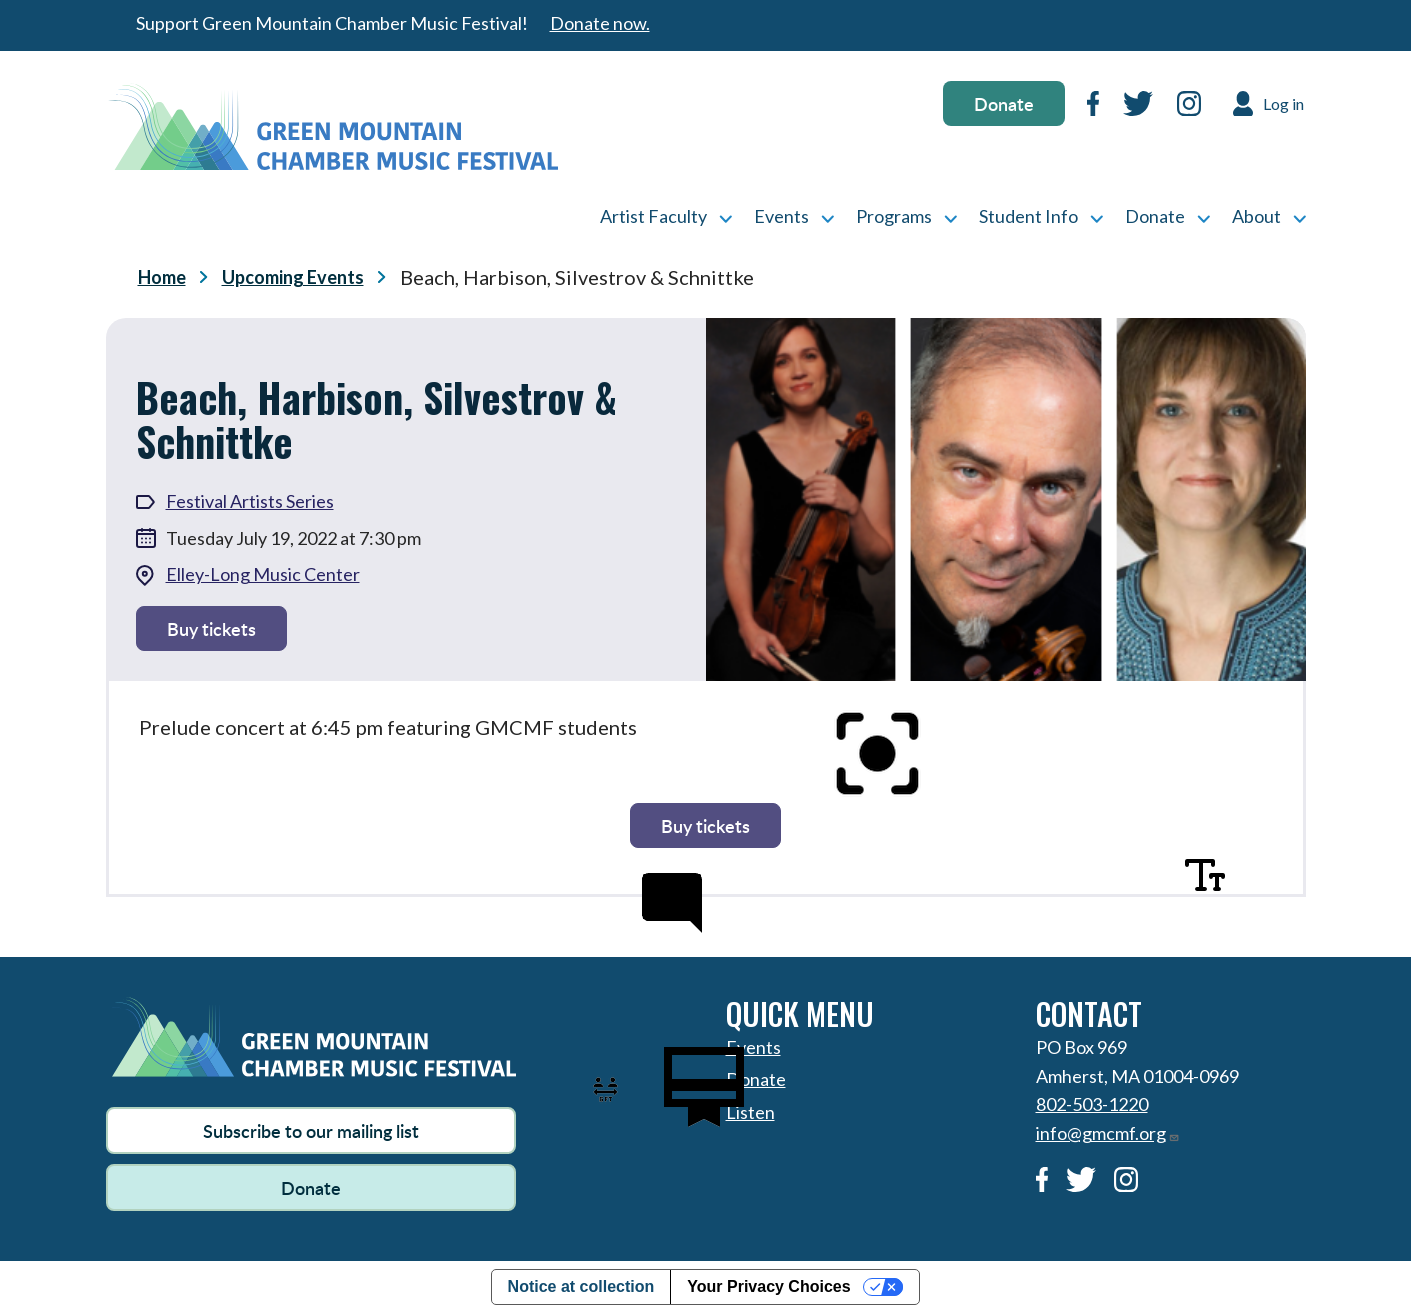  What do you see at coordinates (704, 1087) in the screenshot?
I see `view membership card or subscription details` at bounding box center [704, 1087].